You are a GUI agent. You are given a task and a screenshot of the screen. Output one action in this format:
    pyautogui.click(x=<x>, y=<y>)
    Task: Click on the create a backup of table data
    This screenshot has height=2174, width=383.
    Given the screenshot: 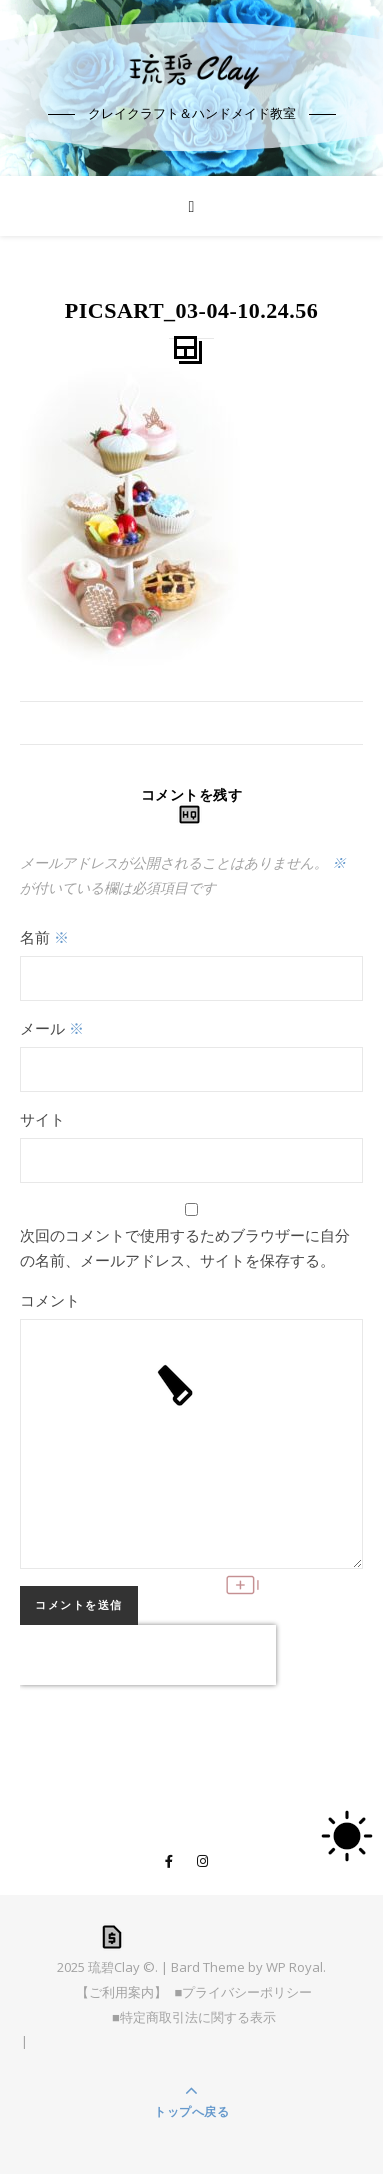 What is the action you would take?
    pyautogui.click(x=188, y=350)
    